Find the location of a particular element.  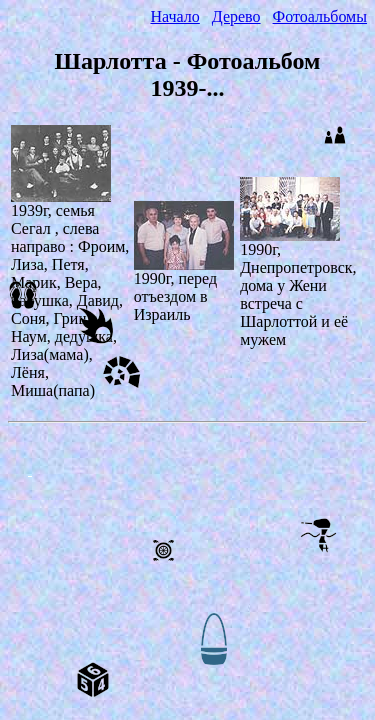

tarot card: the wheel of fortune is located at coordinates (163, 550).